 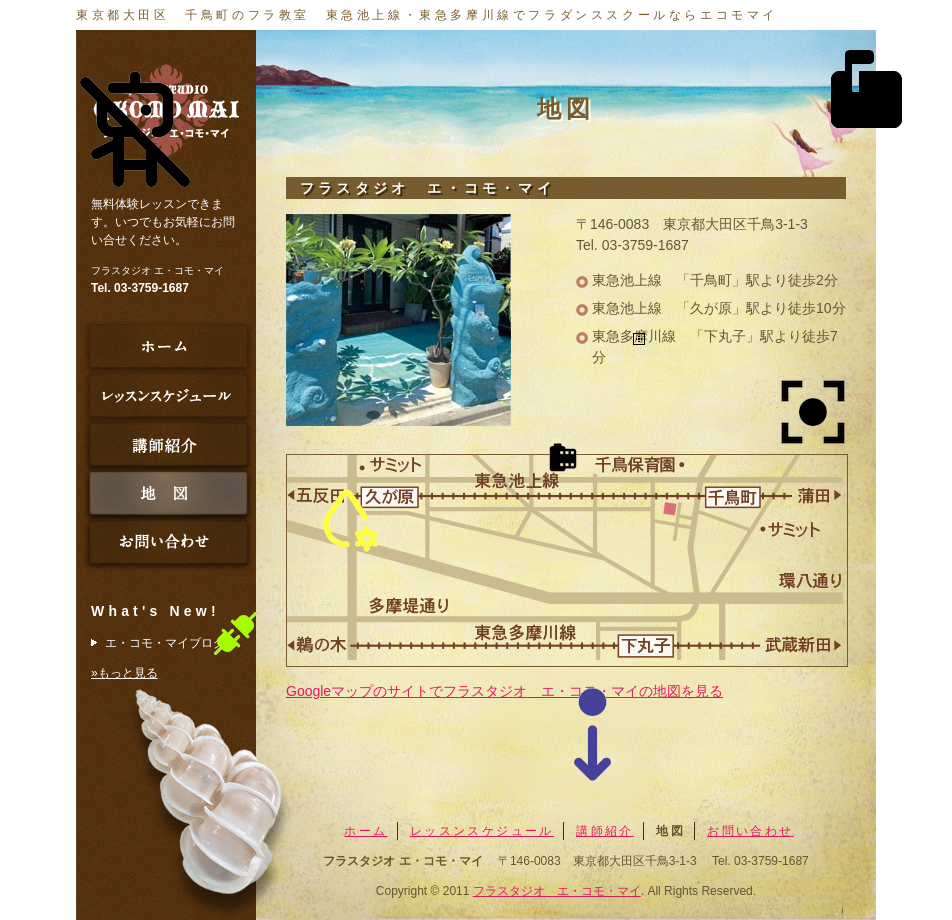 I want to click on configure water or liquid settings, so click(x=346, y=518).